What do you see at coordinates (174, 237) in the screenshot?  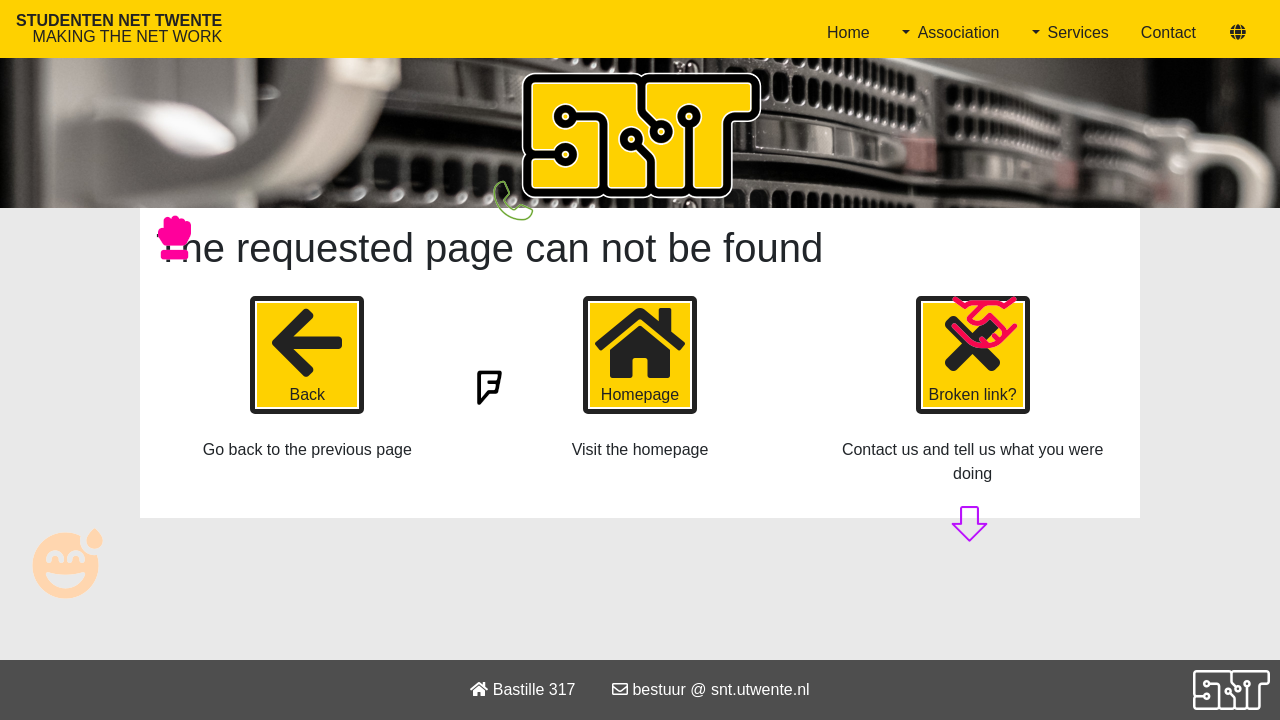 I see `rock gesture for rock-paper-scissors game` at bounding box center [174, 237].